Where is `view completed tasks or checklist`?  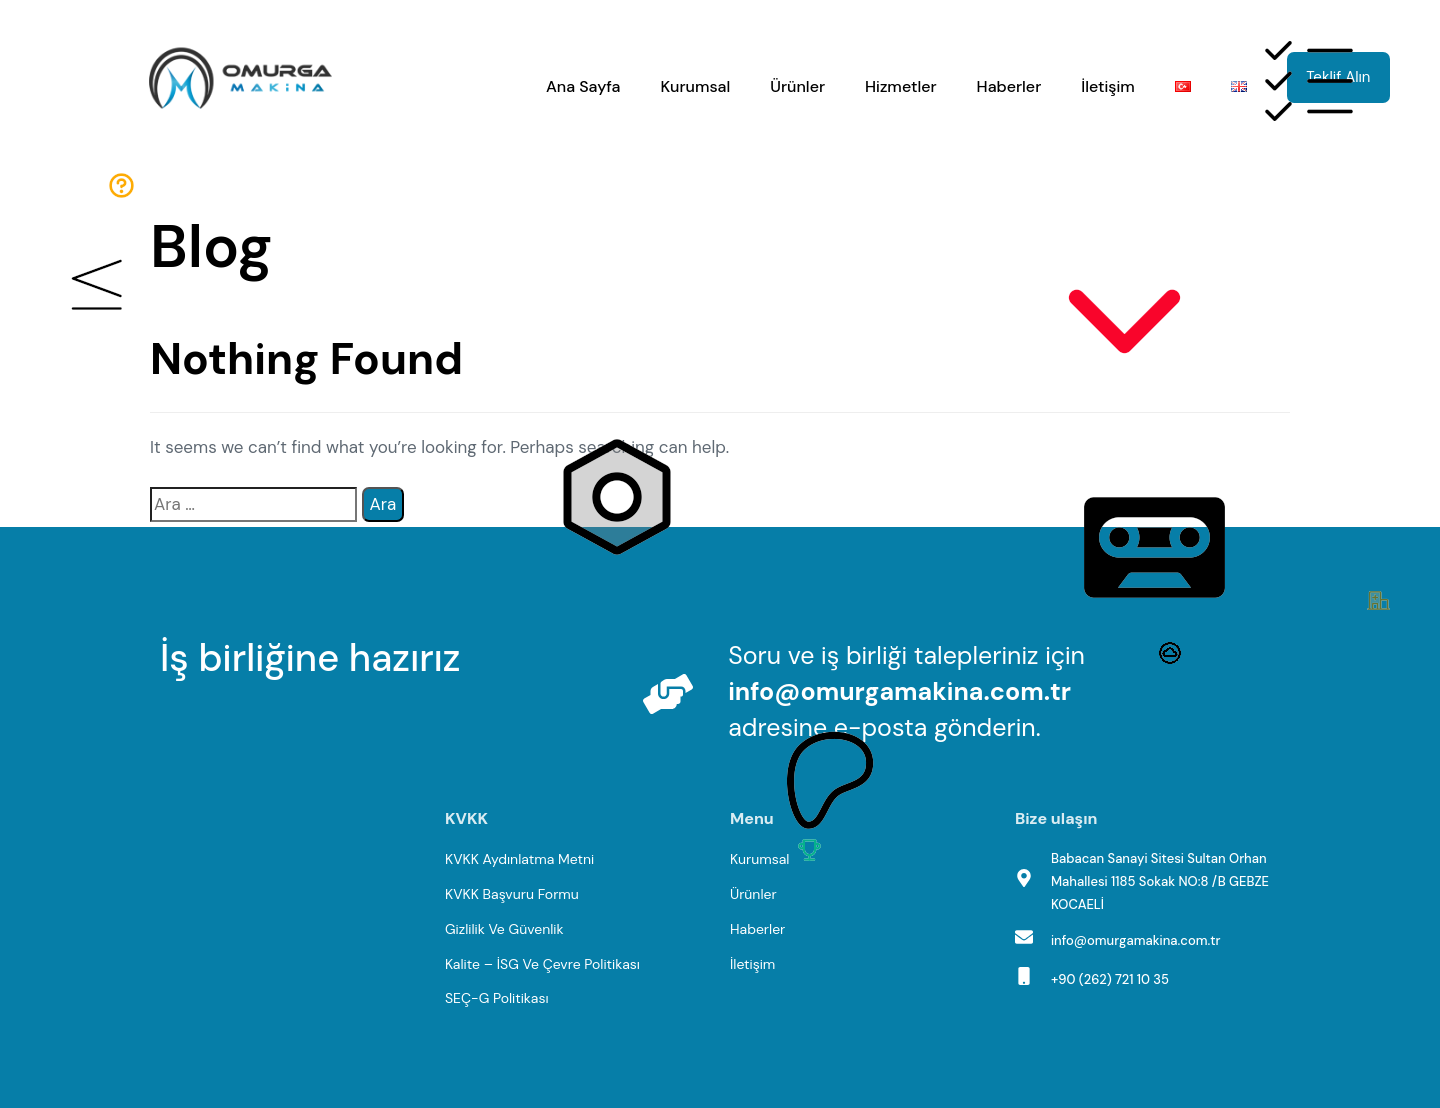 view completed tasks or checklist is located at coordinates (1309, 81).